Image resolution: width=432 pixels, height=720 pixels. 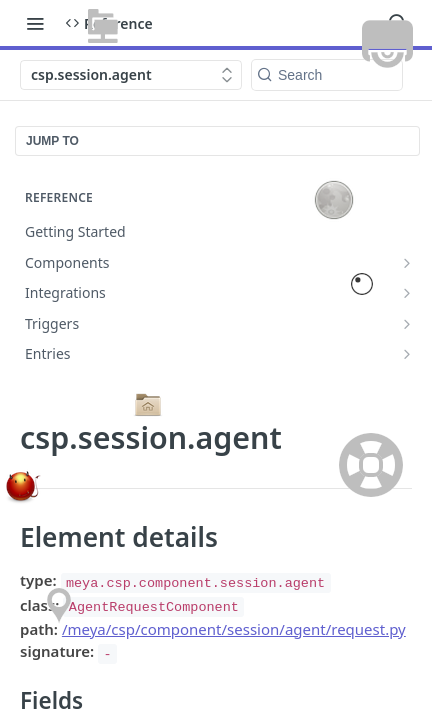 I want to click on indicates a mischievous or playful mood in chat, so click(x=23, y=487).